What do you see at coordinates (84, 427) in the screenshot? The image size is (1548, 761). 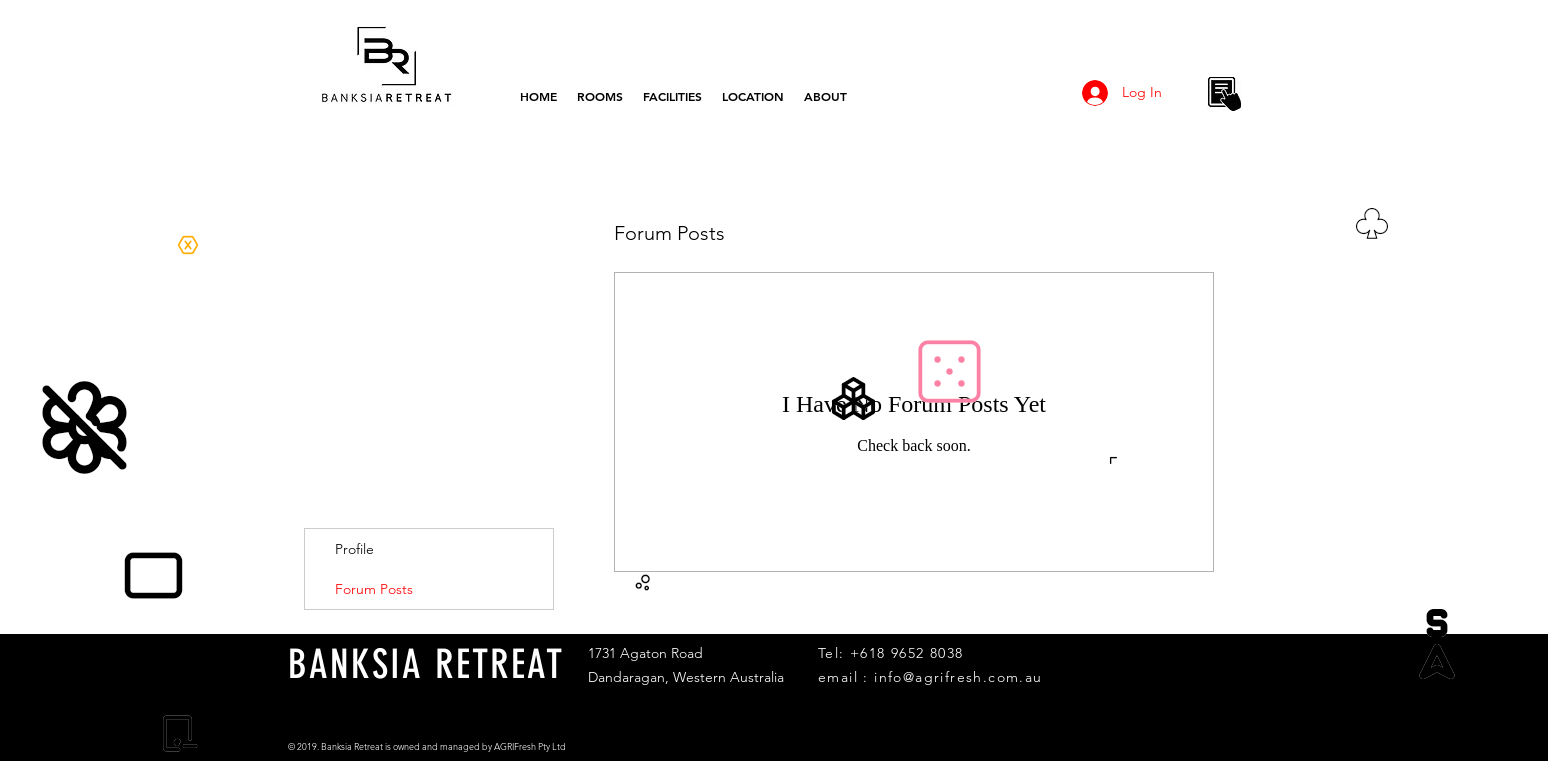 I see `disable or hide floral/nature content` at bounding box center [84, 427].